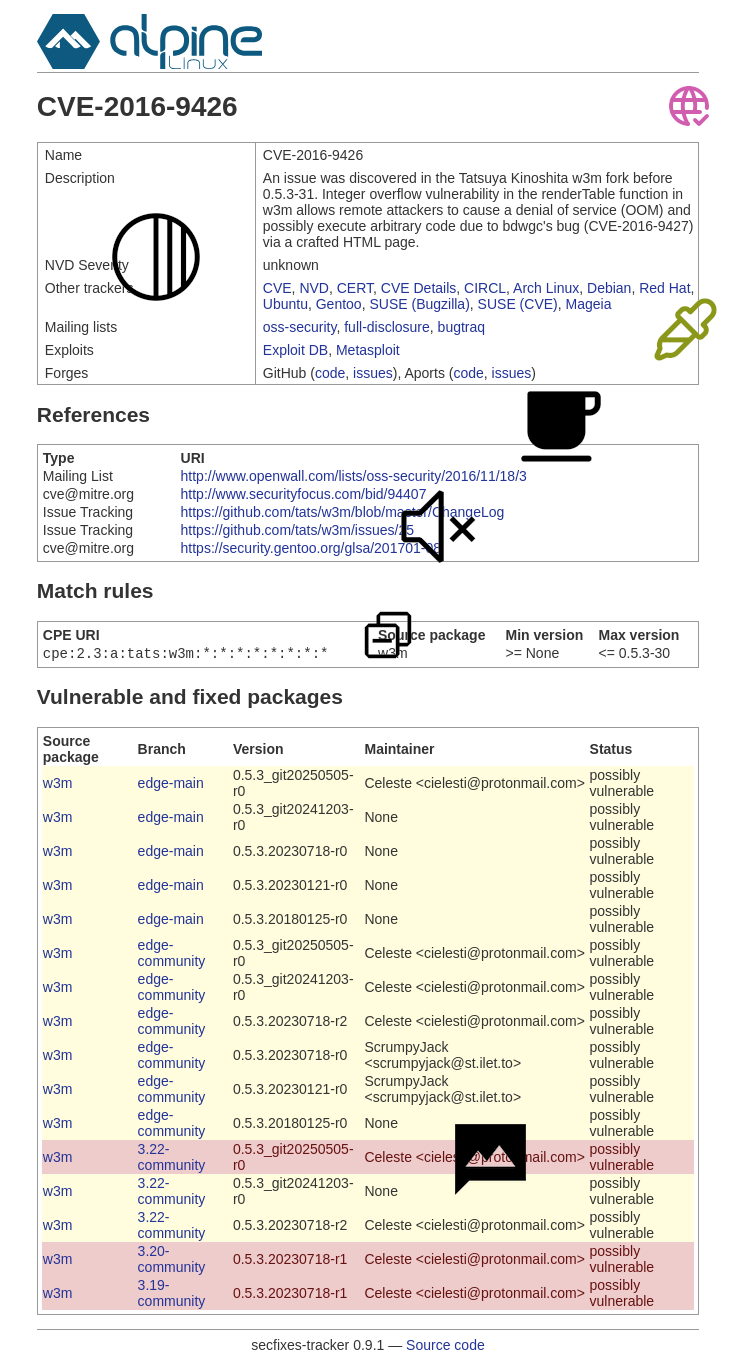  I want to click on collapse all expanded items in a tree view, so click(388, 635).